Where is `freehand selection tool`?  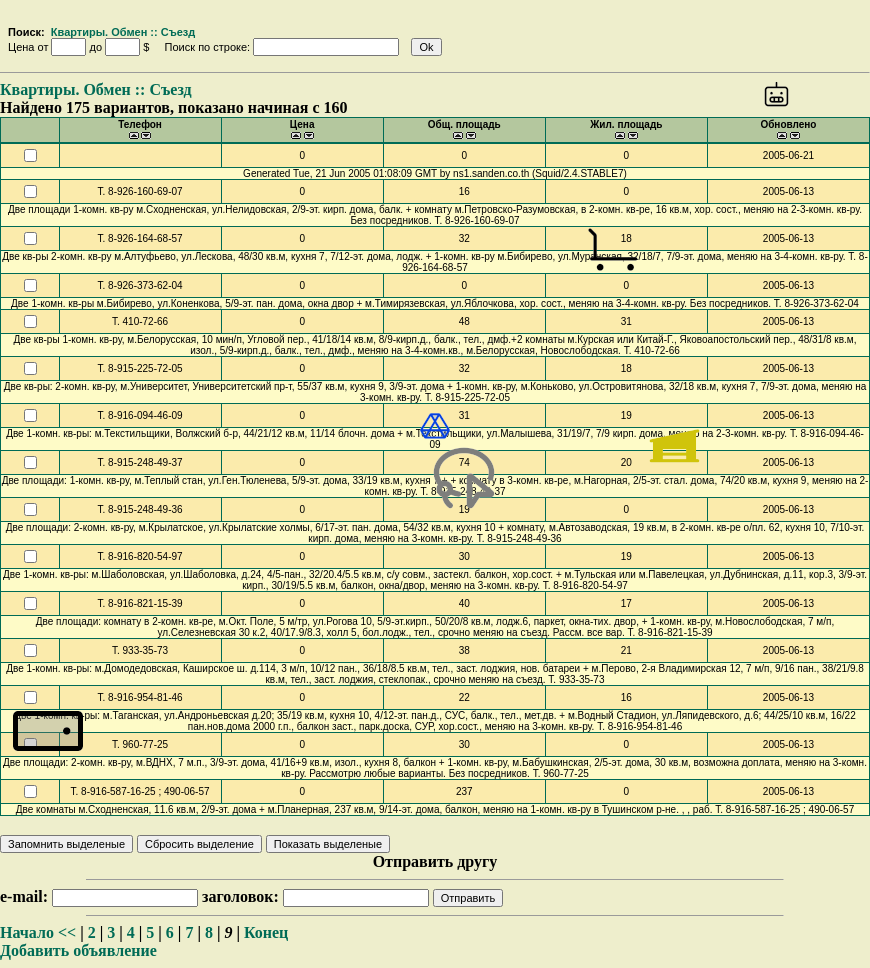
freehand selection tool is located at coordinates (464, 478).